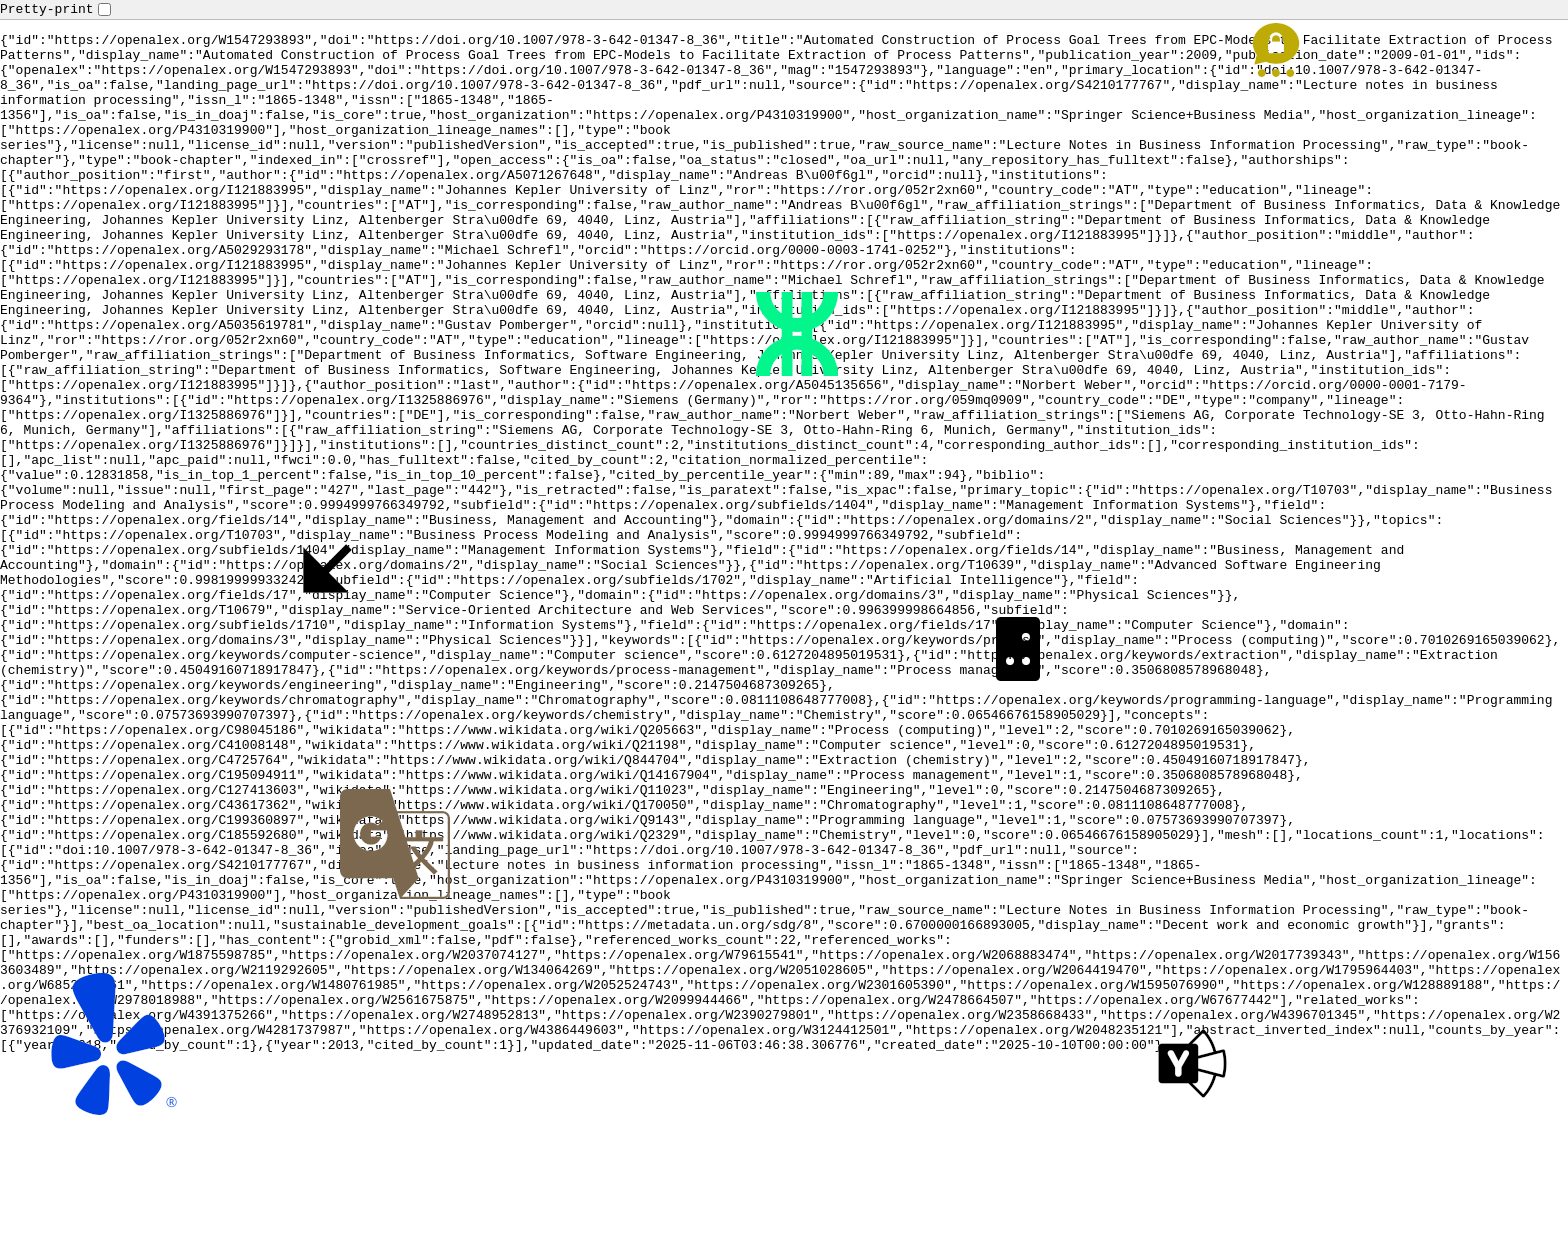 Image resolution: width=1568 pixels, height=1252 pixels. What do you see at coordinates (1018, 649) in the screenshot?
I see `jovian platform logo` at bounding box center [1018, 649].